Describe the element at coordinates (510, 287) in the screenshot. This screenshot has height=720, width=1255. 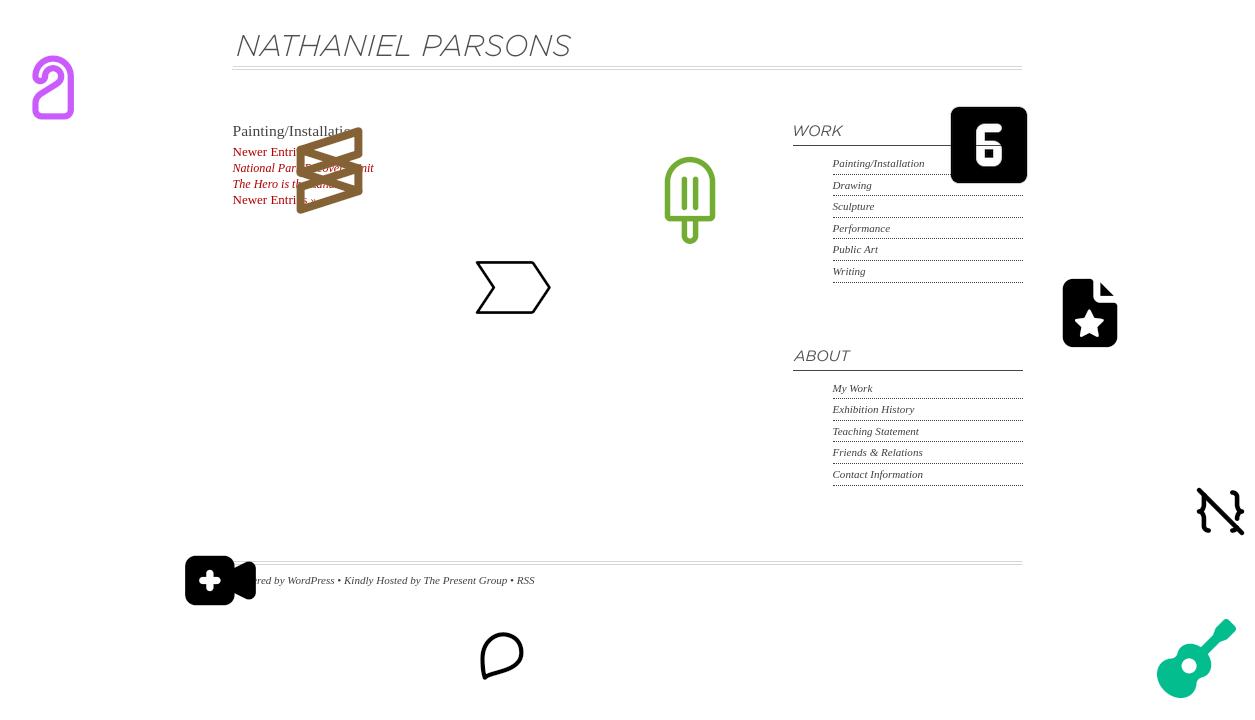
I see `apply a tag or label to an item` at that location.